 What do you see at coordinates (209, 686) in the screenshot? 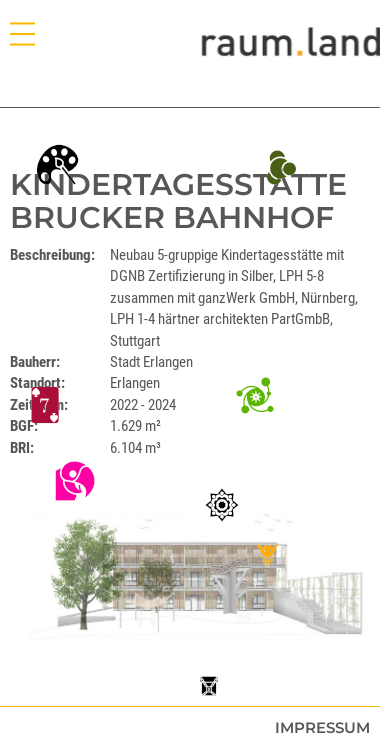
I see `access secure storage or vault` at bounding box center [209, 686].